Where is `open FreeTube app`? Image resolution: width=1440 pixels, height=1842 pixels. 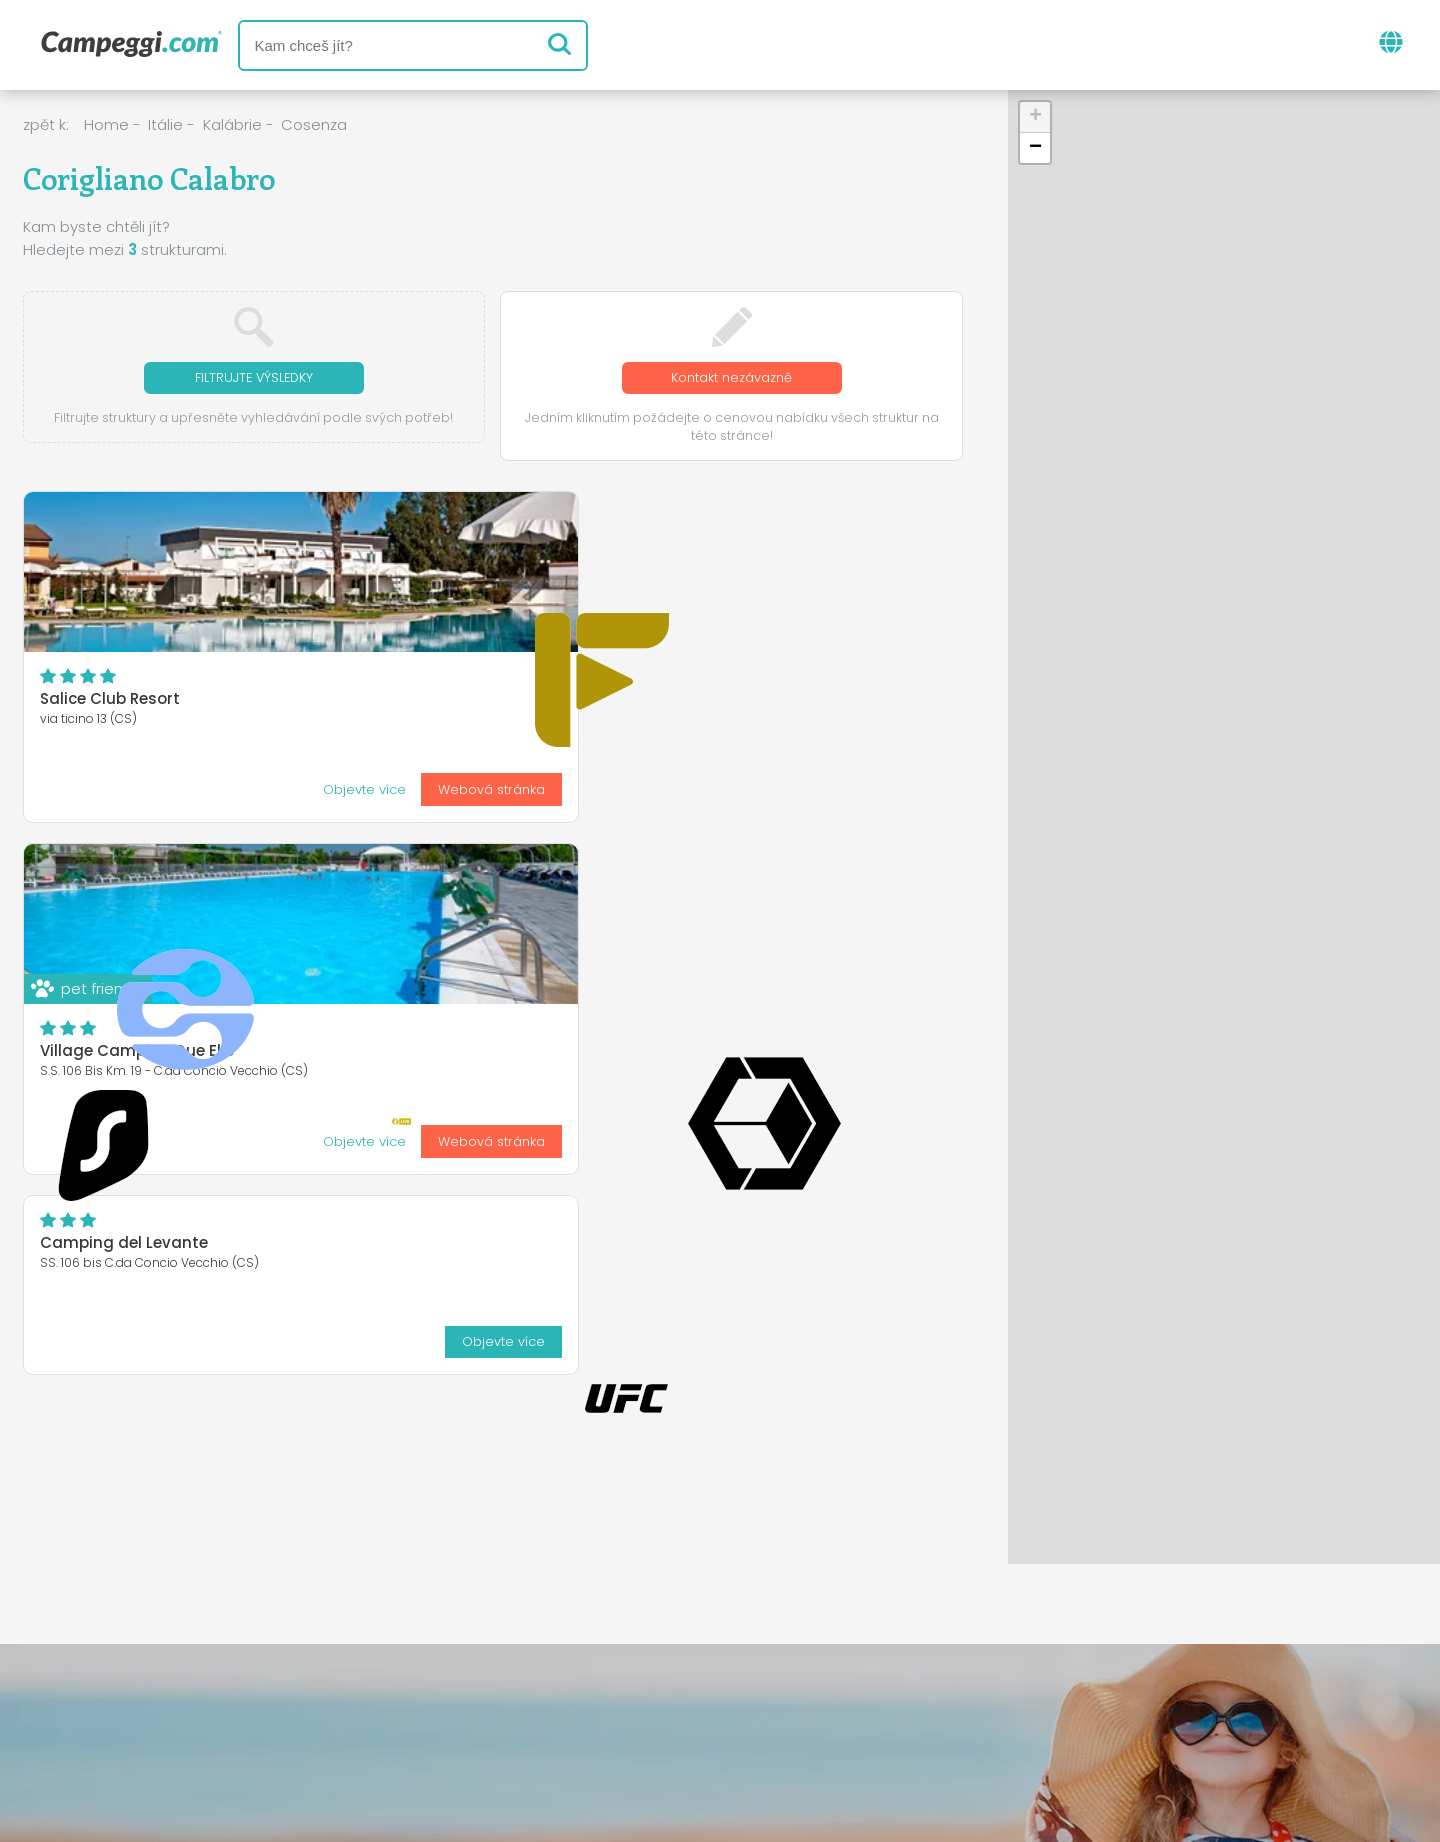
open FreeTube app is located at coordinates (602, 680).